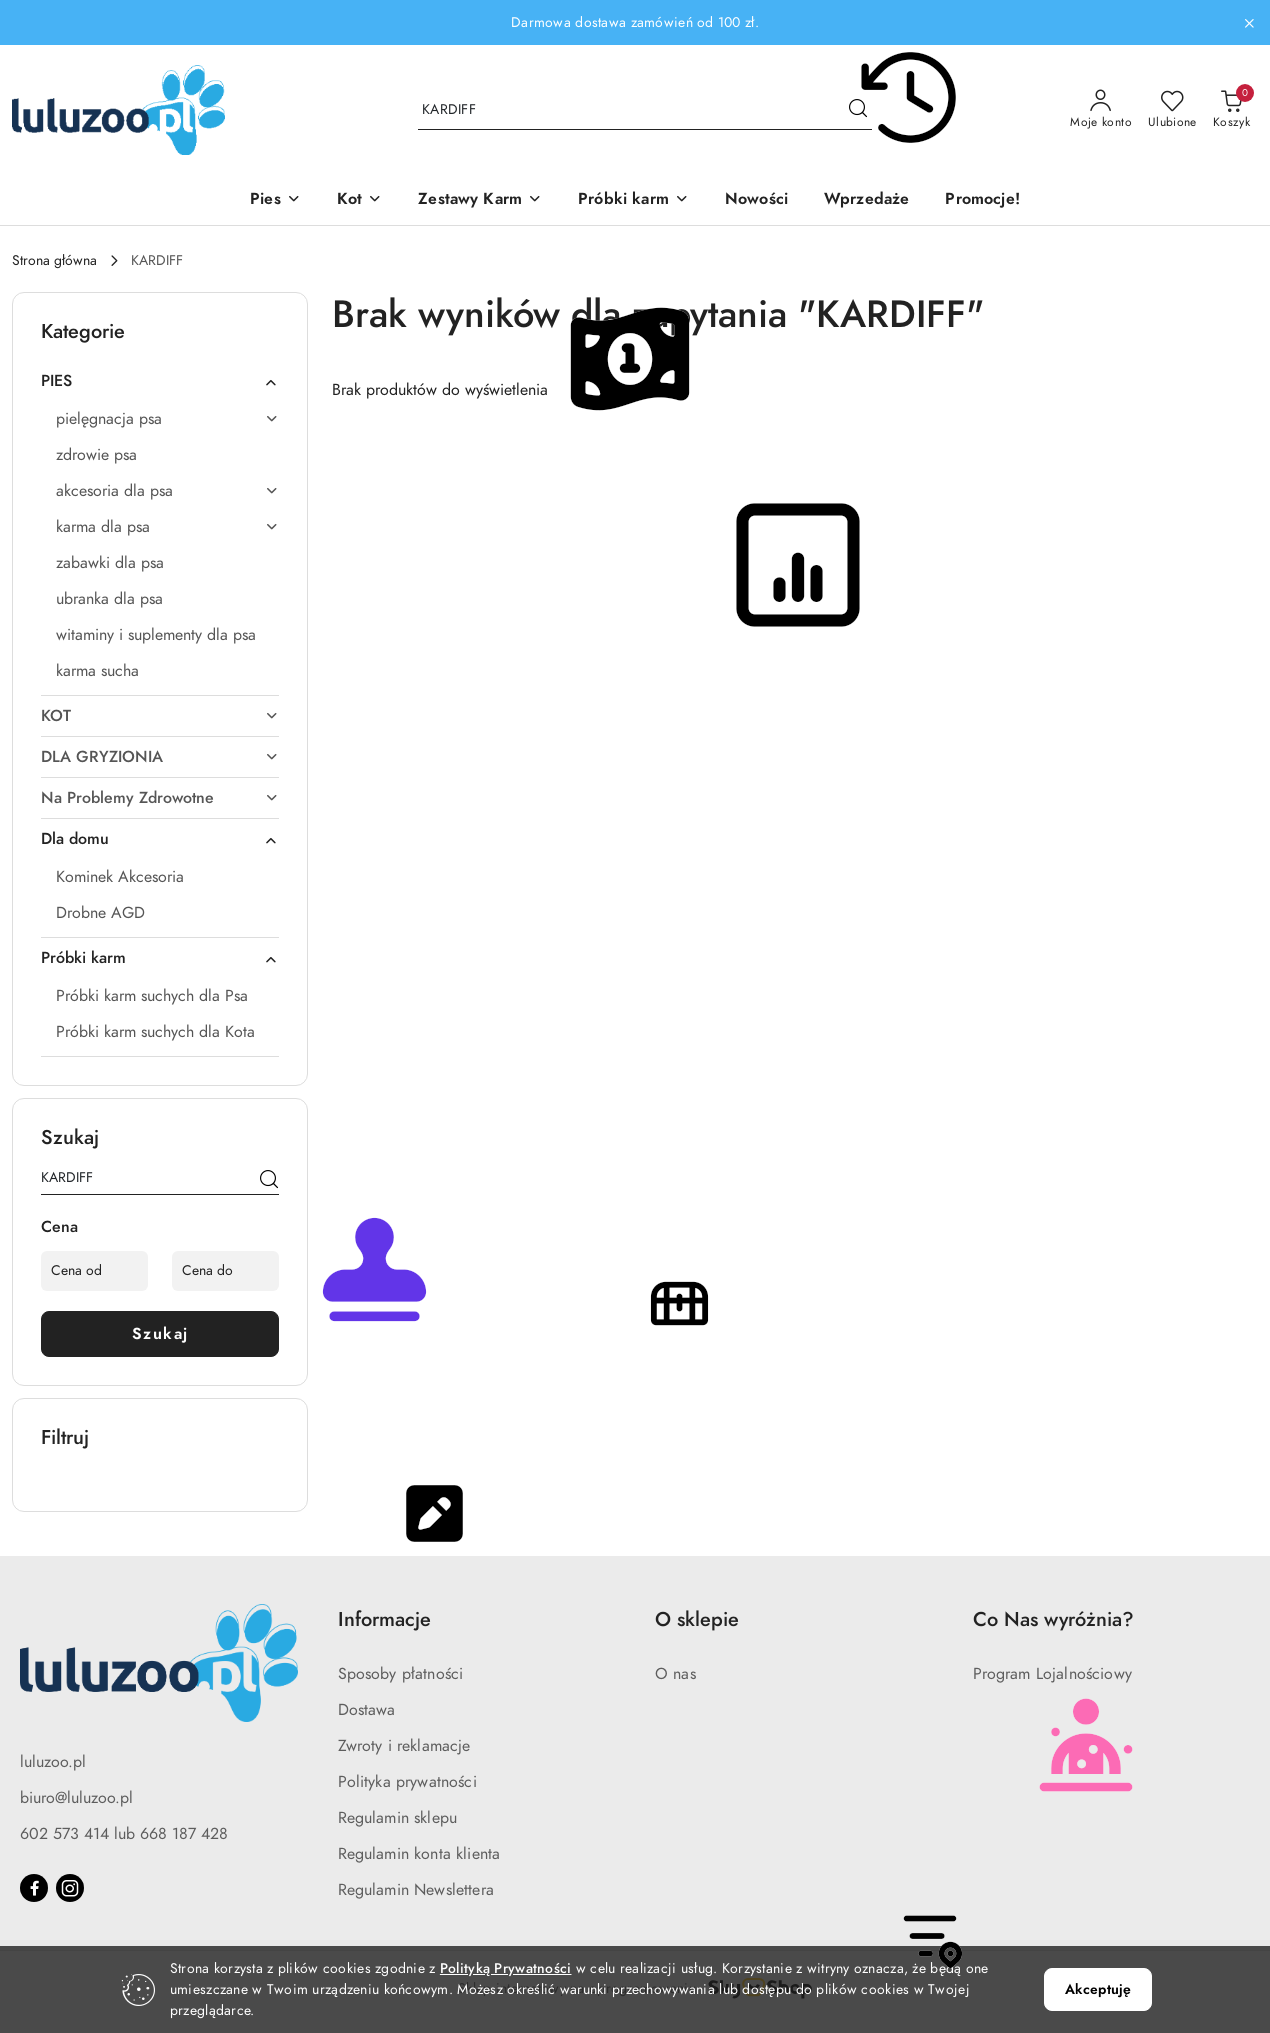  I want to click on view medical diagnoses or health records, so click(1086, 1745).